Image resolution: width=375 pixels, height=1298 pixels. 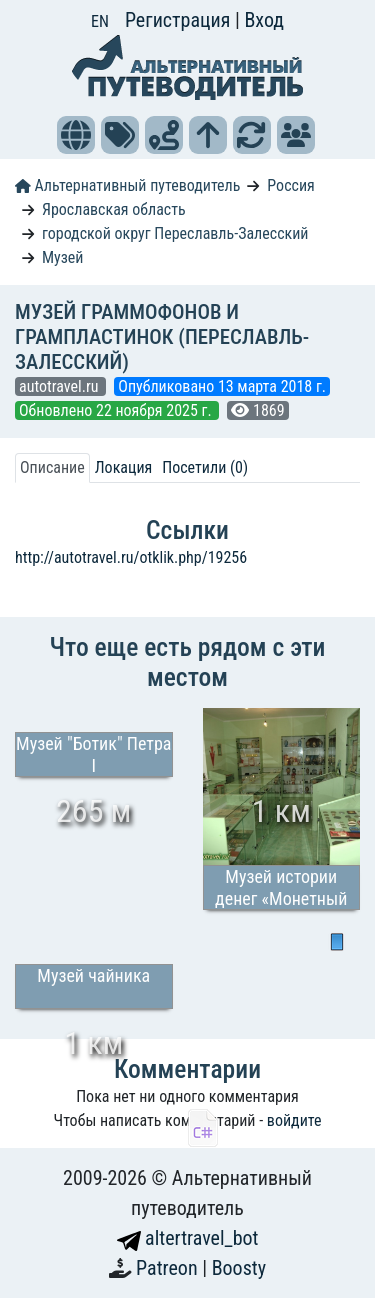 What do you see at coordinates (203, 1128) in the screenshot?
I see `a C# source code file` at bounding box center [203, 1128].